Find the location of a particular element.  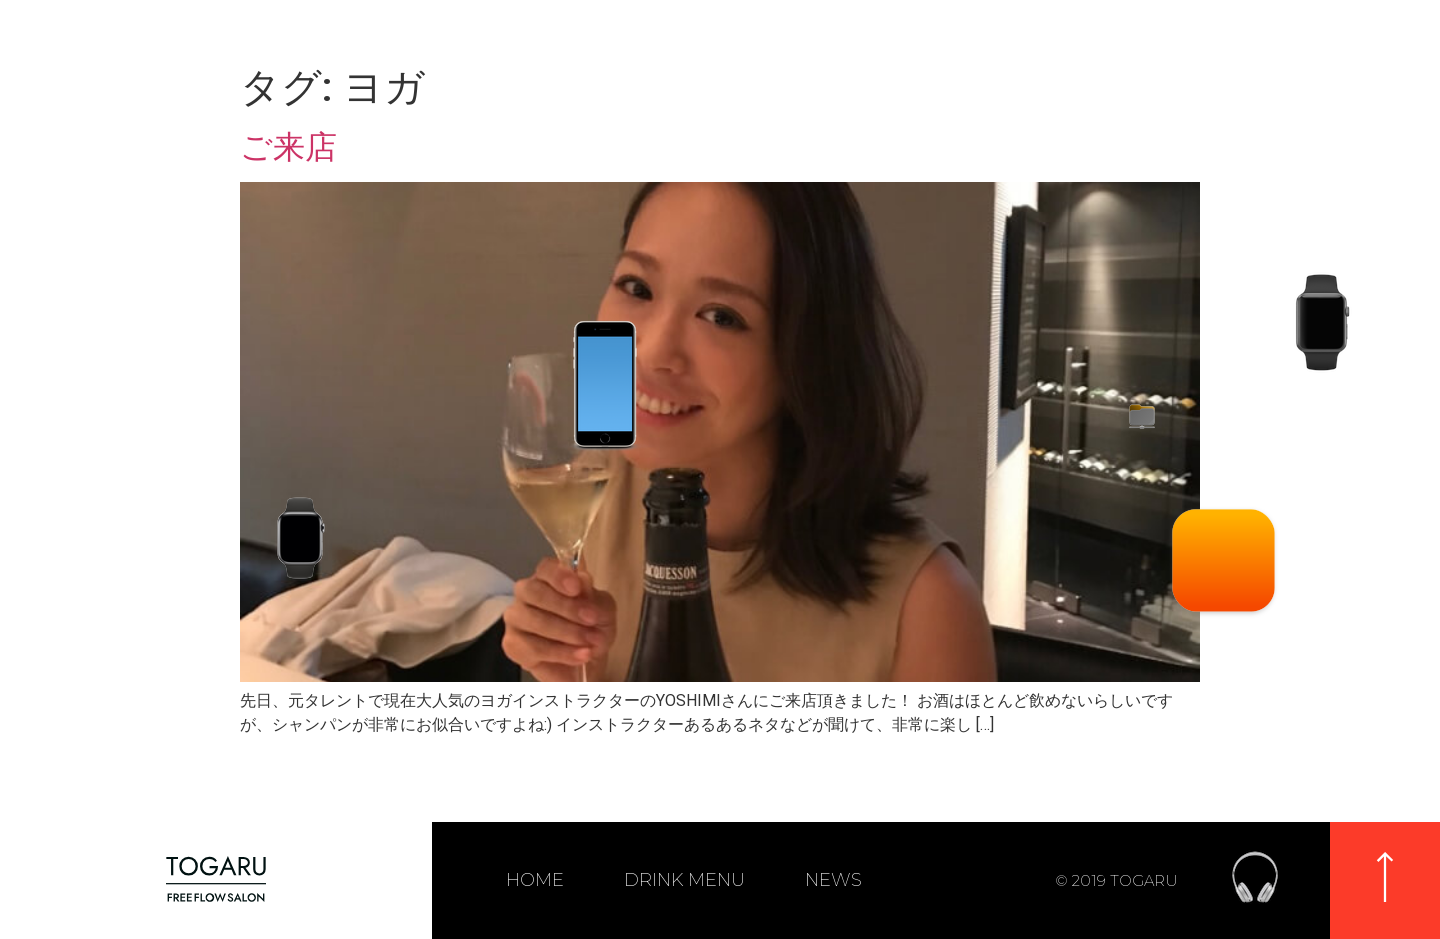

bluetooth headphones connected is located at coordinates (1255, 877).